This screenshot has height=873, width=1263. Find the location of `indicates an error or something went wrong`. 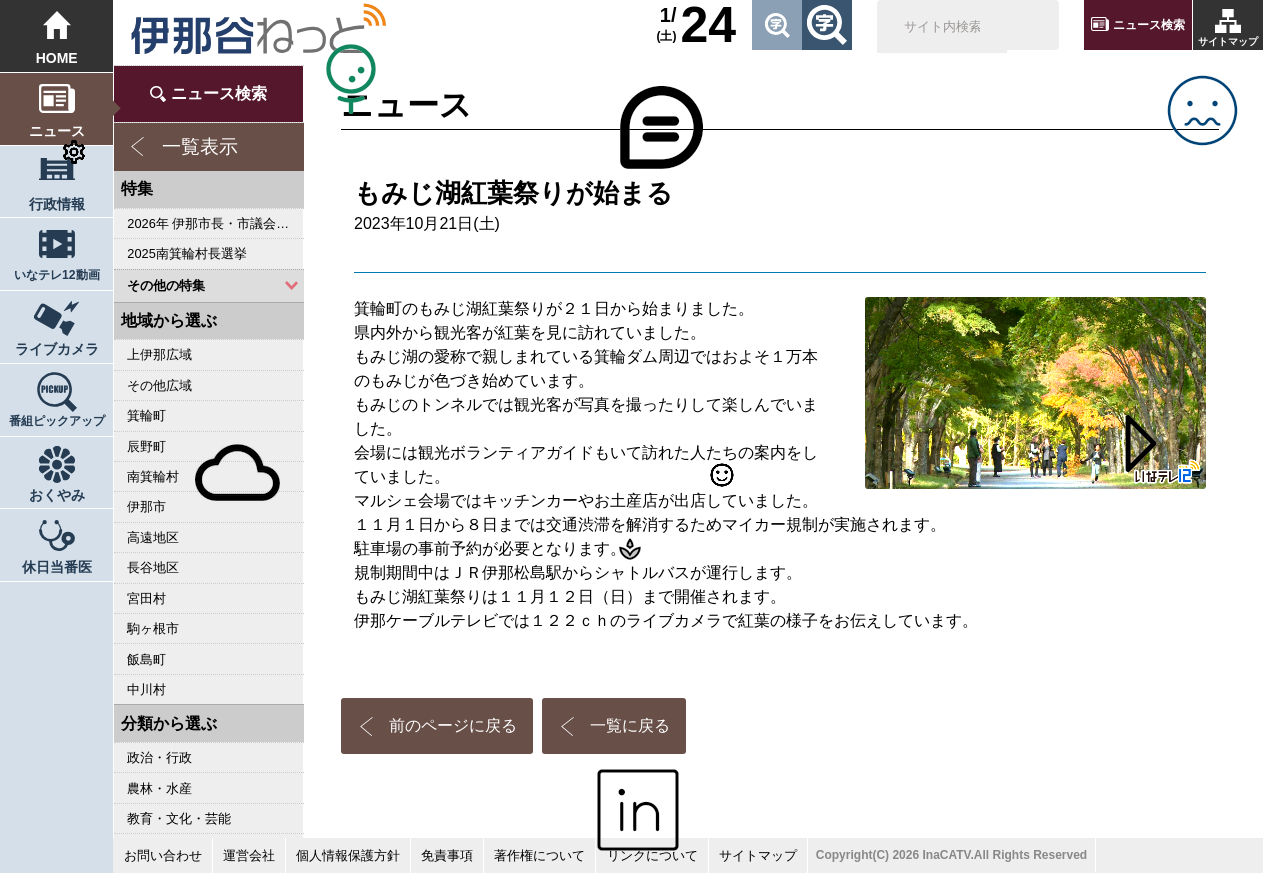

indicates an error or something went wrong is located at coordinates (1202, 110).